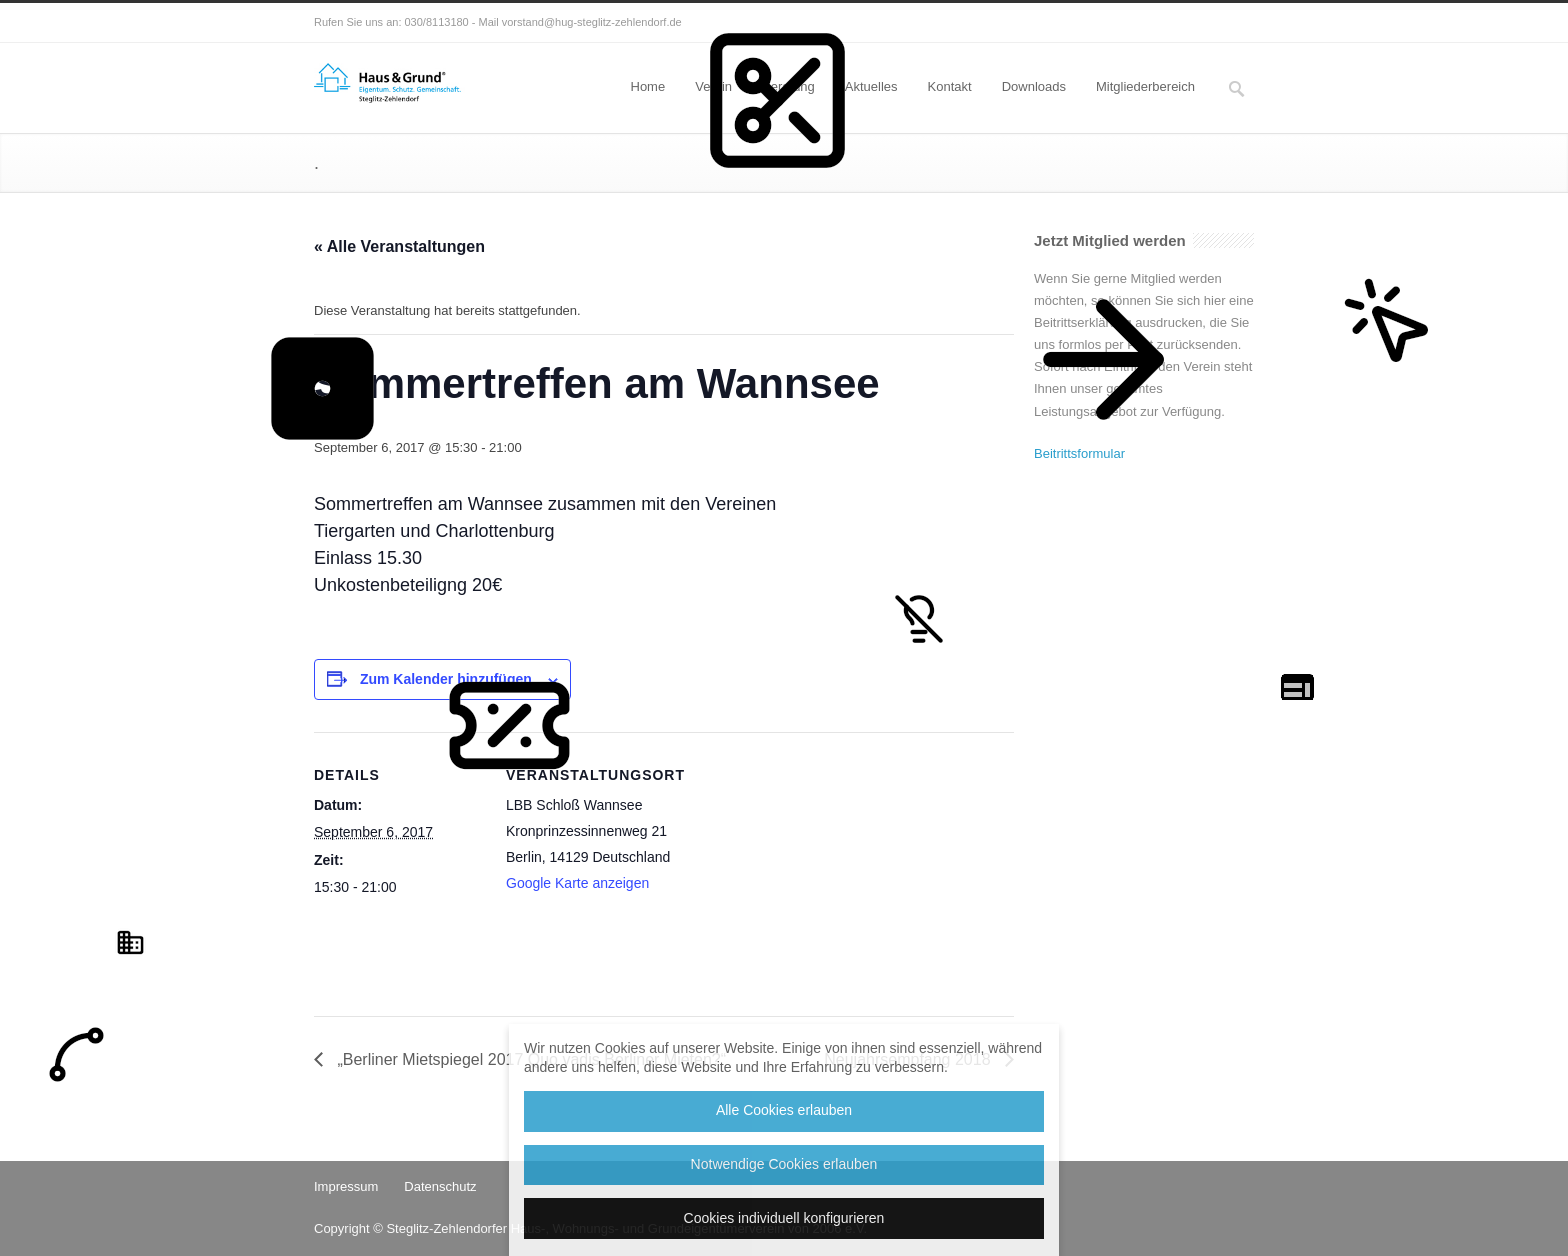 The image size is (1568, 1256). What do you see at coordinates (76, 1054) in the screenshot?
I see `draw a curved path or bezier line` at bounding box center [76, 1054].